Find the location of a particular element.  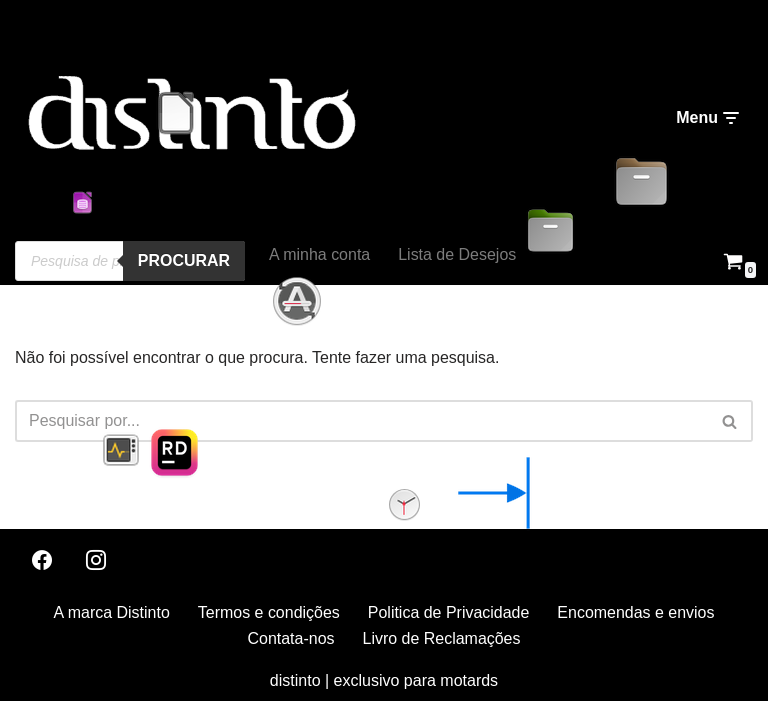

open the file manager app is located at coordinates (641, 181).